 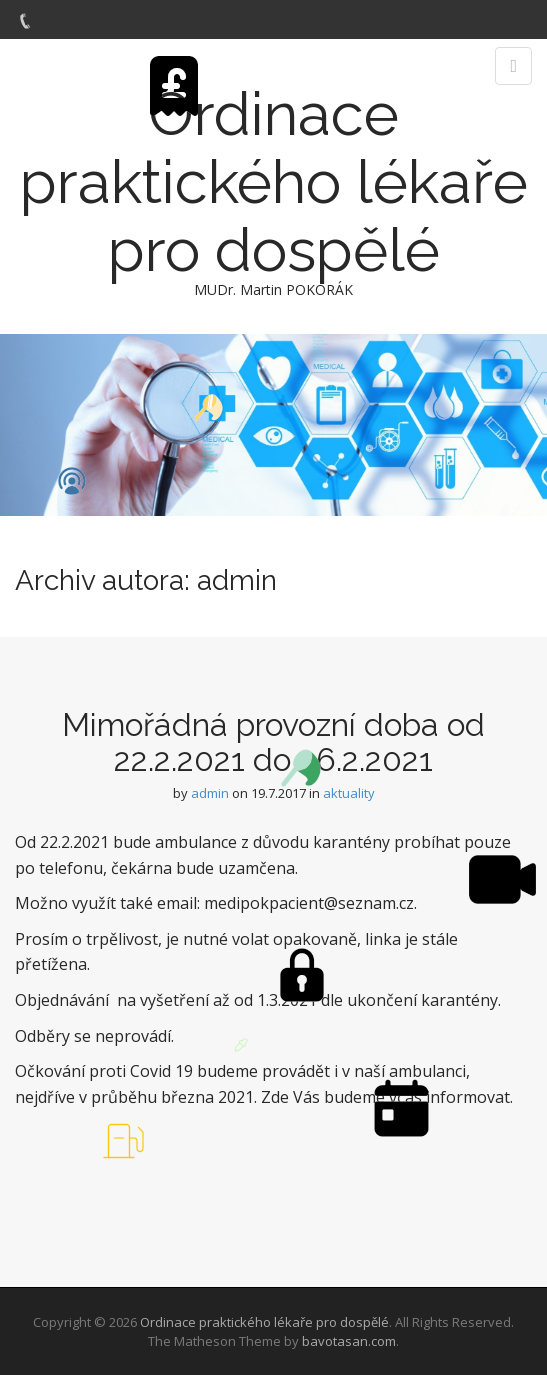 What do you see at coordinates (72, 481) in the screenshot?
I see `join a stage channel for live audio broadcasts` at bounding box center [72, 481].